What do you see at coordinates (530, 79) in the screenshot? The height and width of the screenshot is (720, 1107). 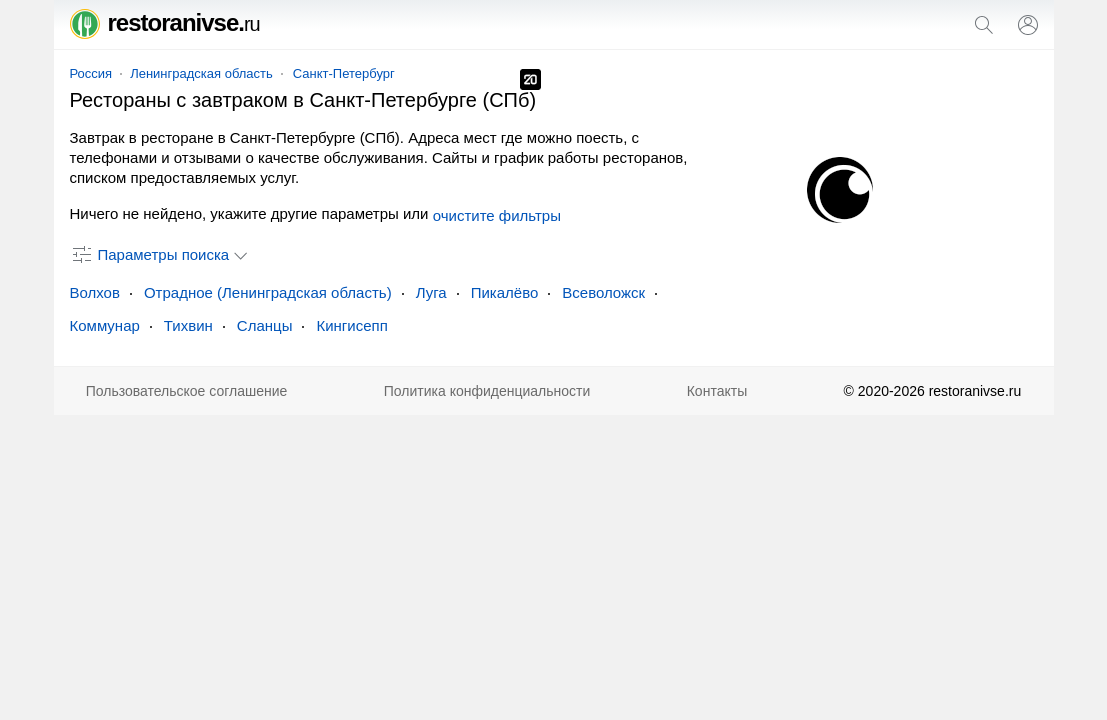 I see `open the Twenty CRM app` at bounding box center [530, 79].